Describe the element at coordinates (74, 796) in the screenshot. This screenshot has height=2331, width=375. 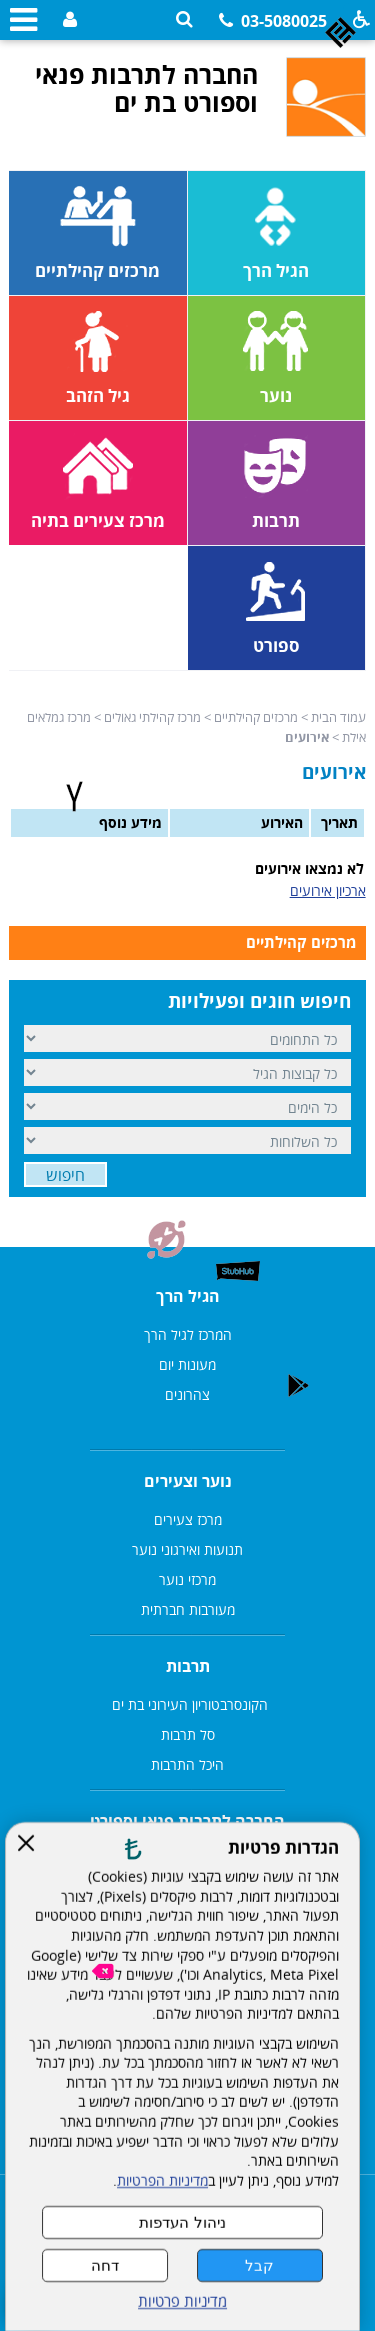
I see `yandex international logo` at that location.